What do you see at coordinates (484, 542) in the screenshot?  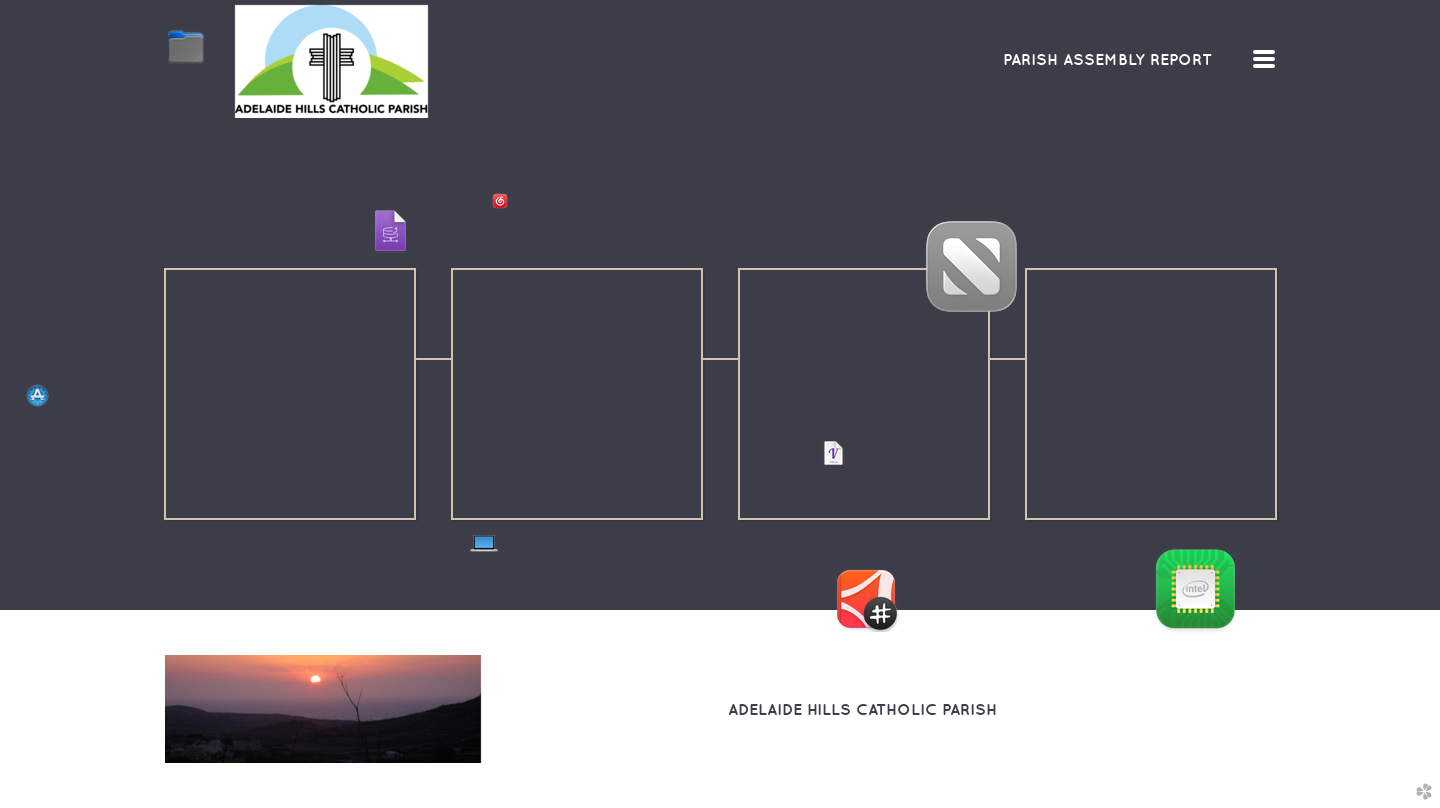 I see `indicates this macbook pro in system preferences` at bounding box center [484, 542].